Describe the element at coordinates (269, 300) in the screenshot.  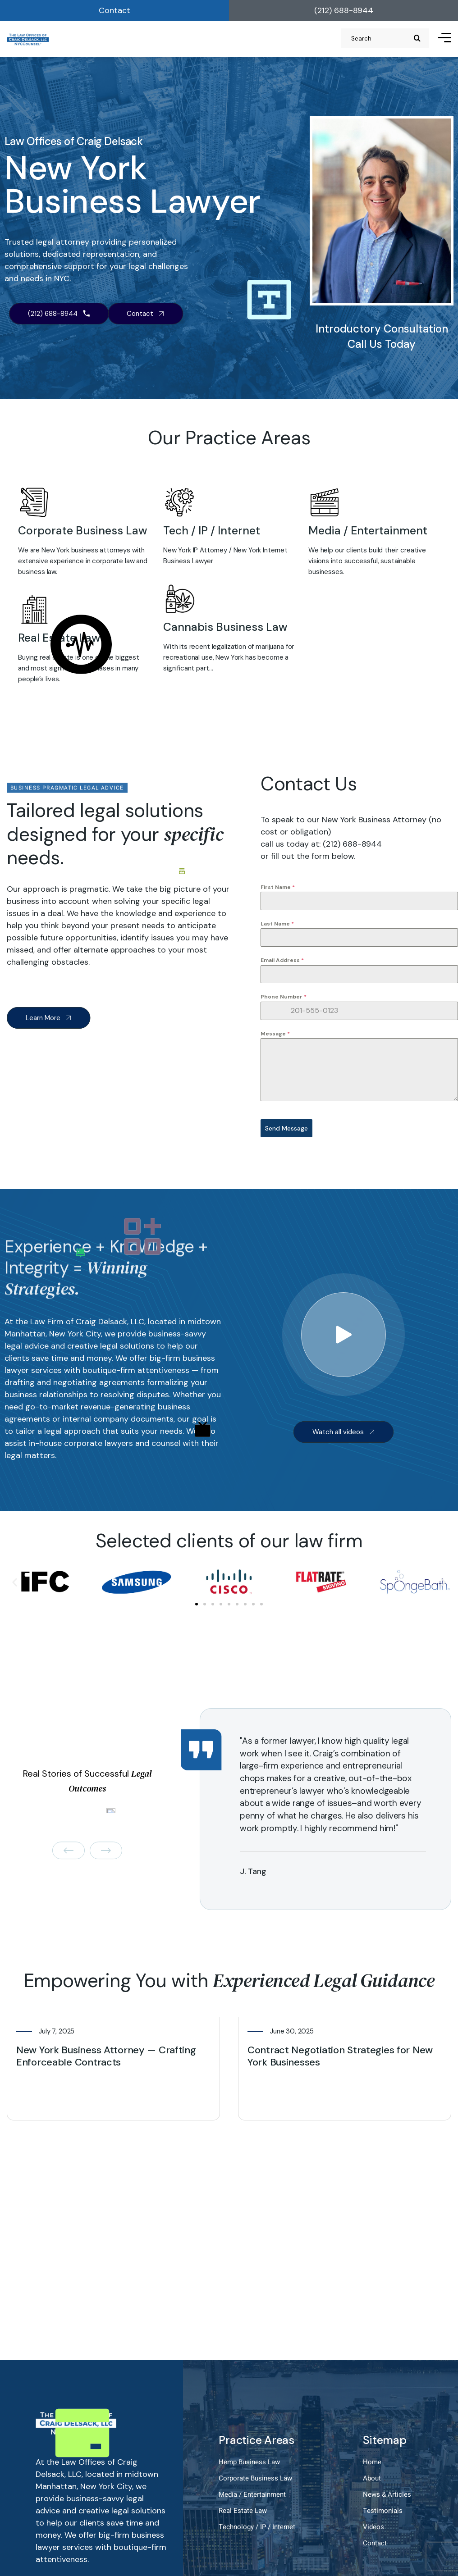
I see `insert a text snippet or template` at that location.